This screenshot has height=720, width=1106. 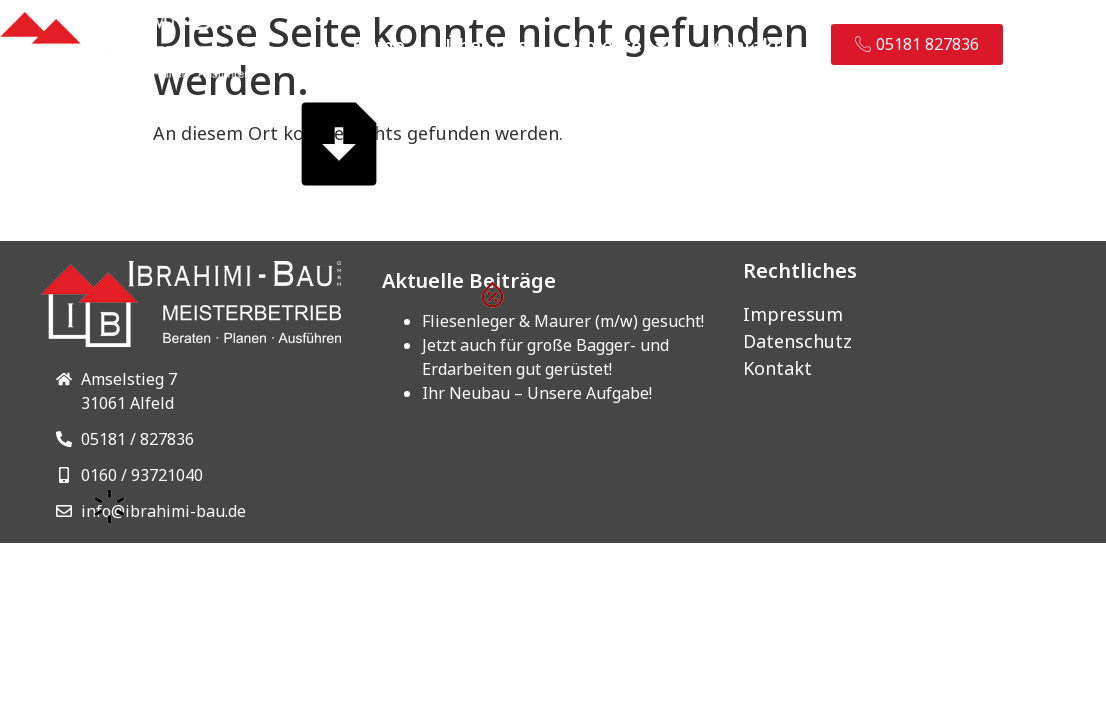 What do you see at coordinates (109, 506) in the screenshot?
I see `loading content in progress` at bounding box center [109, 506].